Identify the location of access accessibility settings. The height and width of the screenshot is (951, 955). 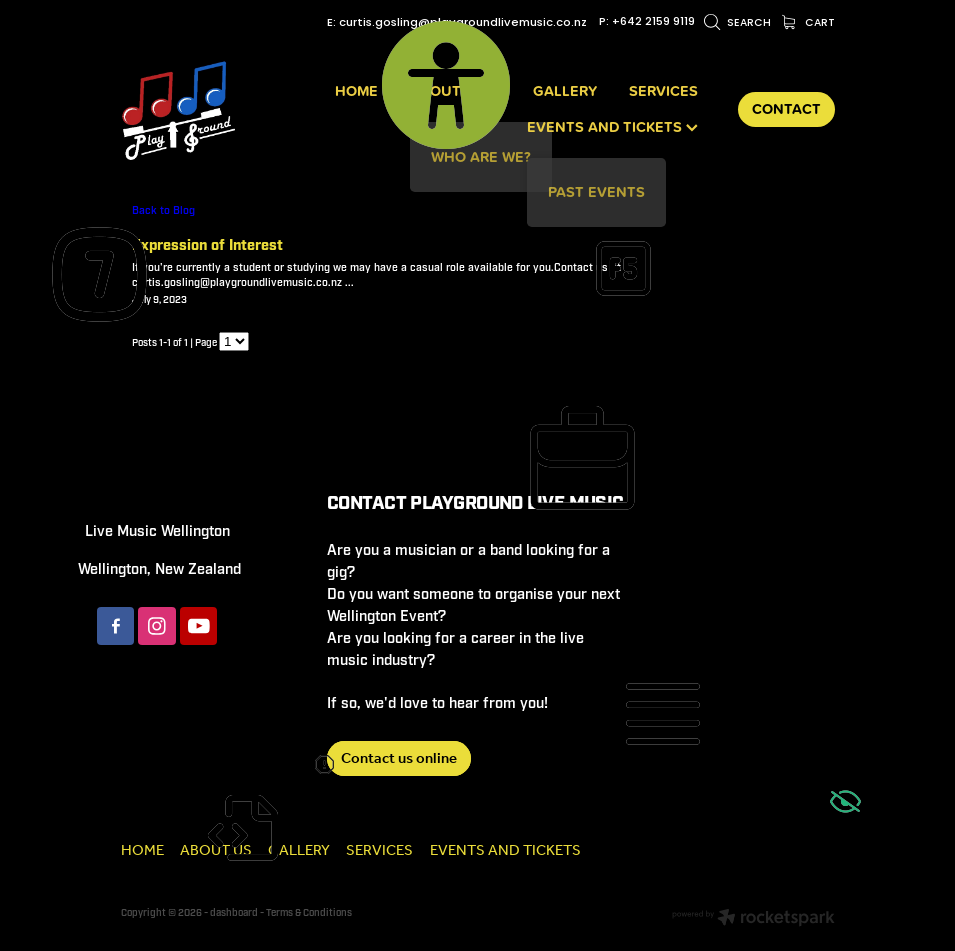
(446, 85).